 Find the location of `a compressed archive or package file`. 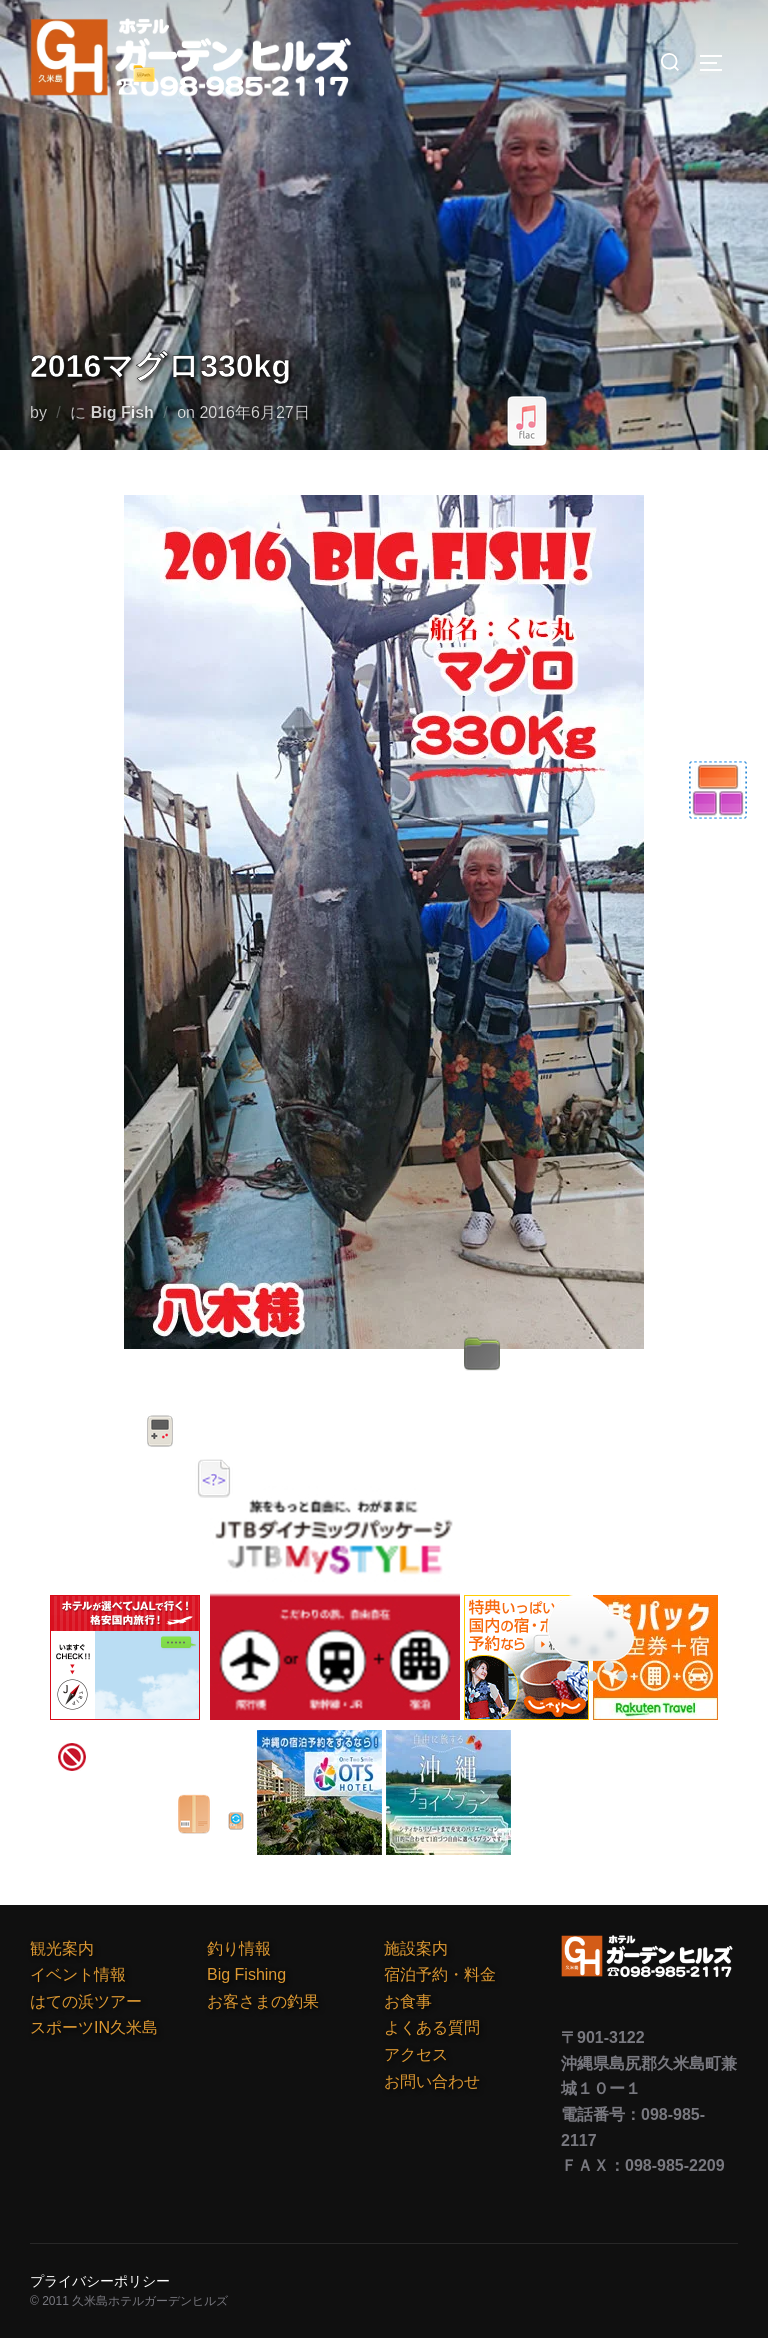

a compressed archive or package file is located at coordinates (194, 1814).